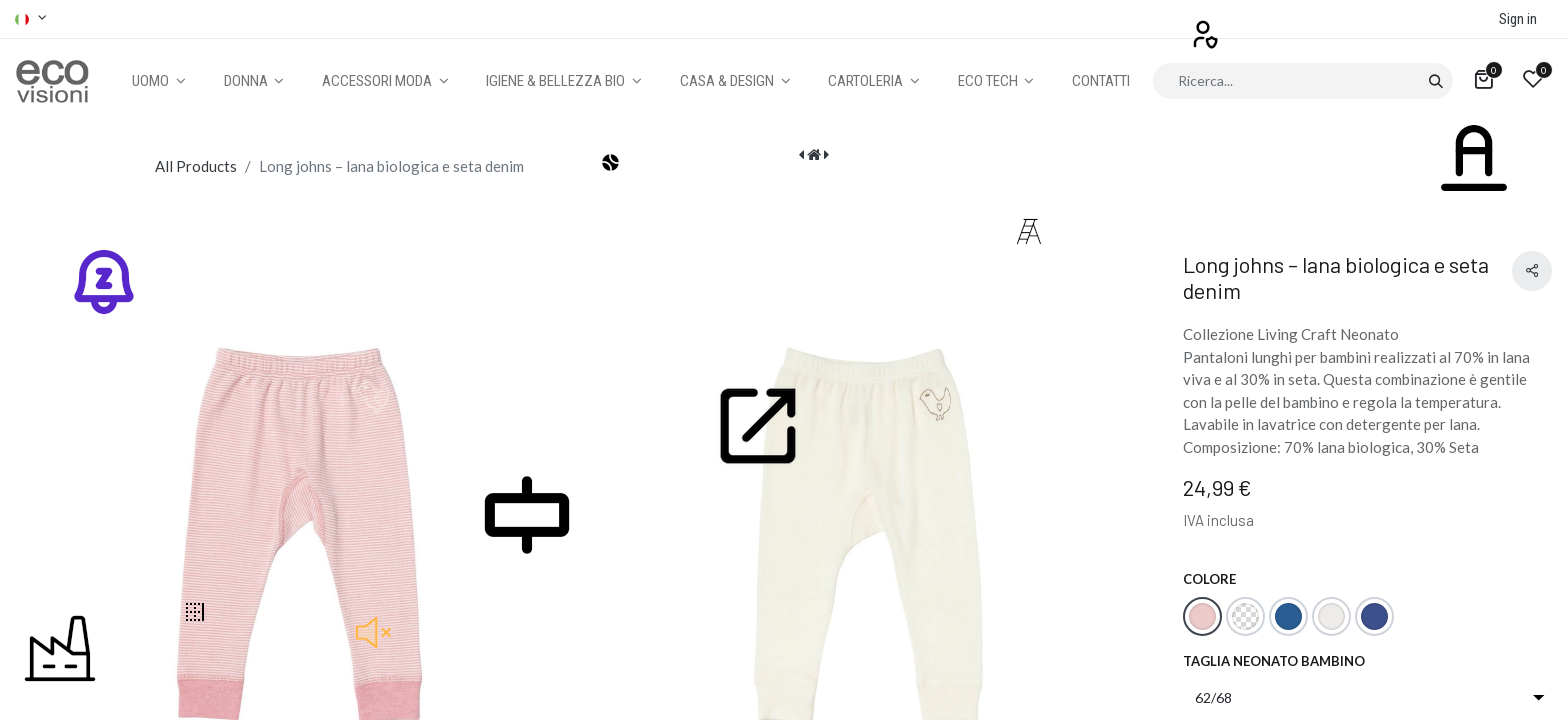 This screenshot has height=720, width=1568. I want to click on apply border to the right edge of a cell or selection, so click(195, 612).